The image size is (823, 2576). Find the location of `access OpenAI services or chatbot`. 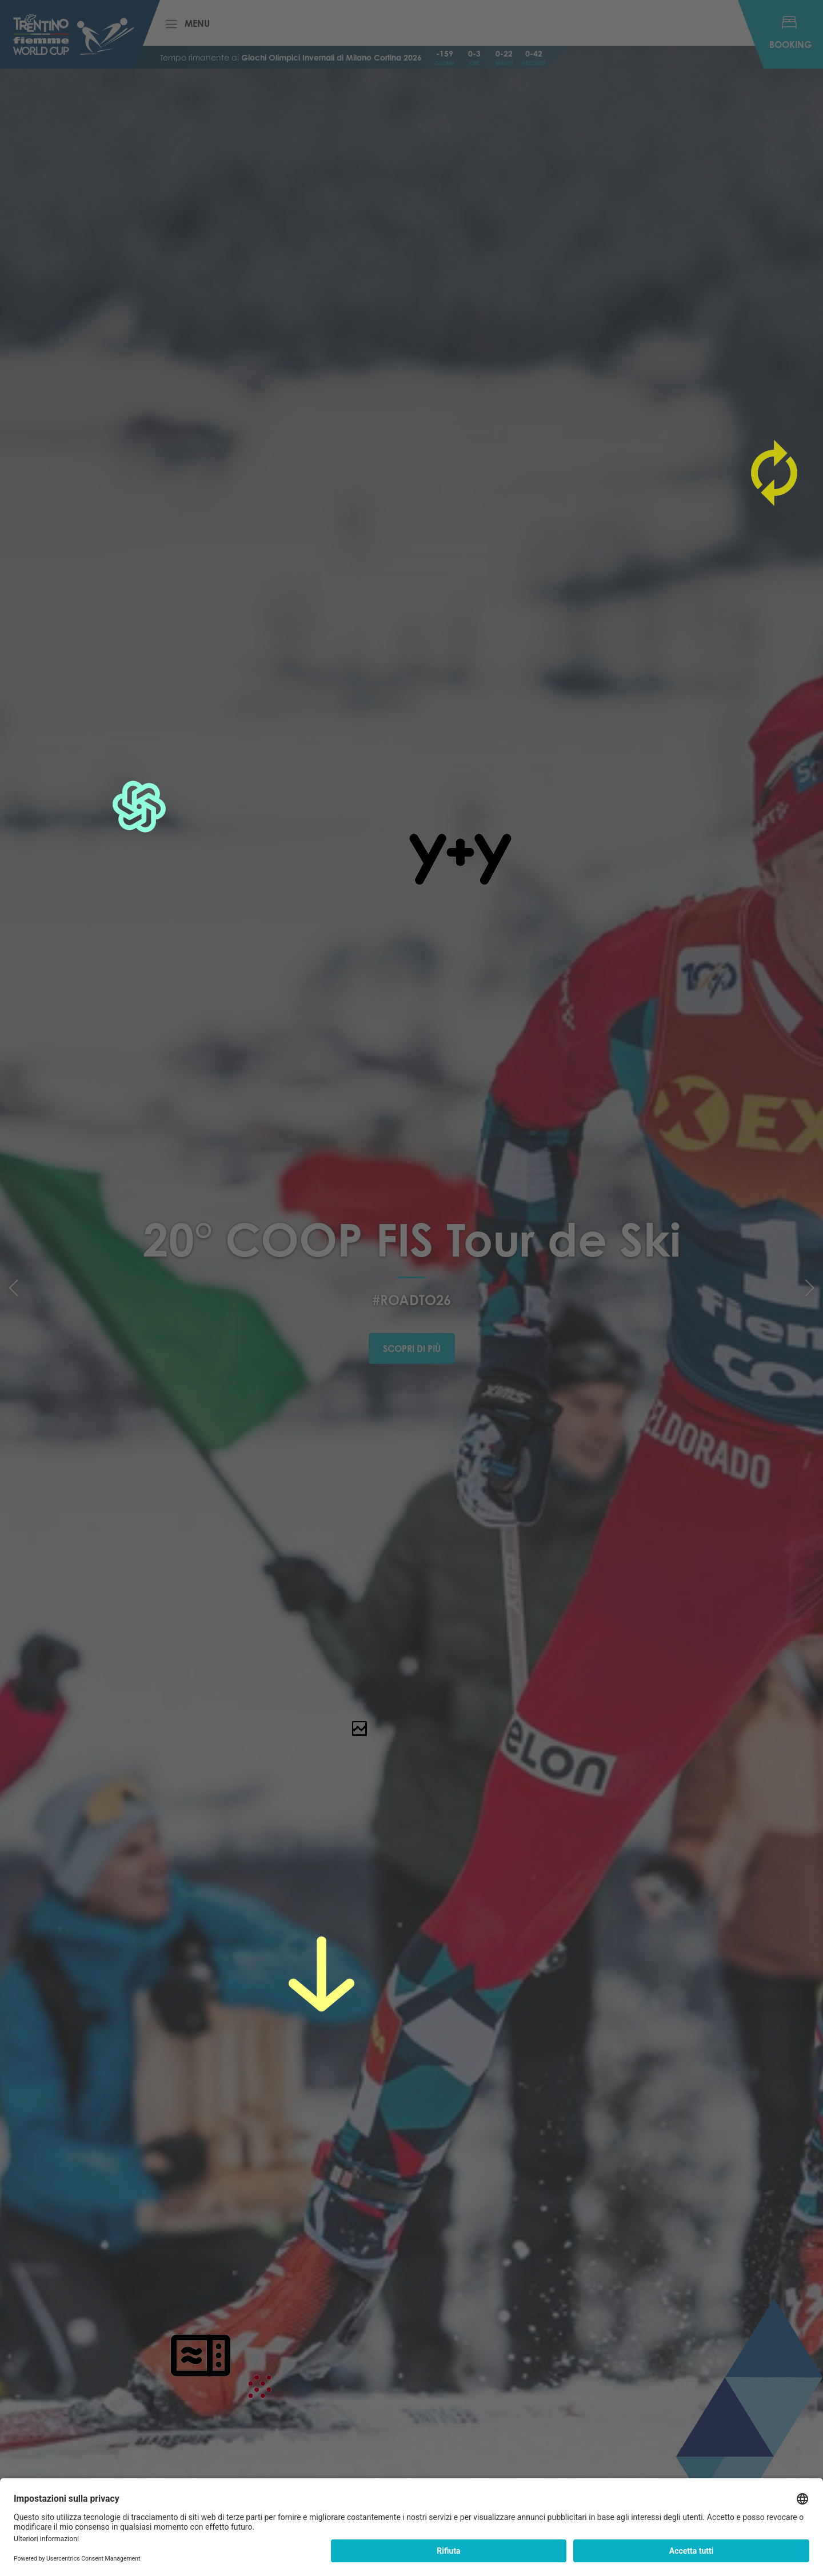

access OpenAI services or chatbot is located at coordinates (139, 806).